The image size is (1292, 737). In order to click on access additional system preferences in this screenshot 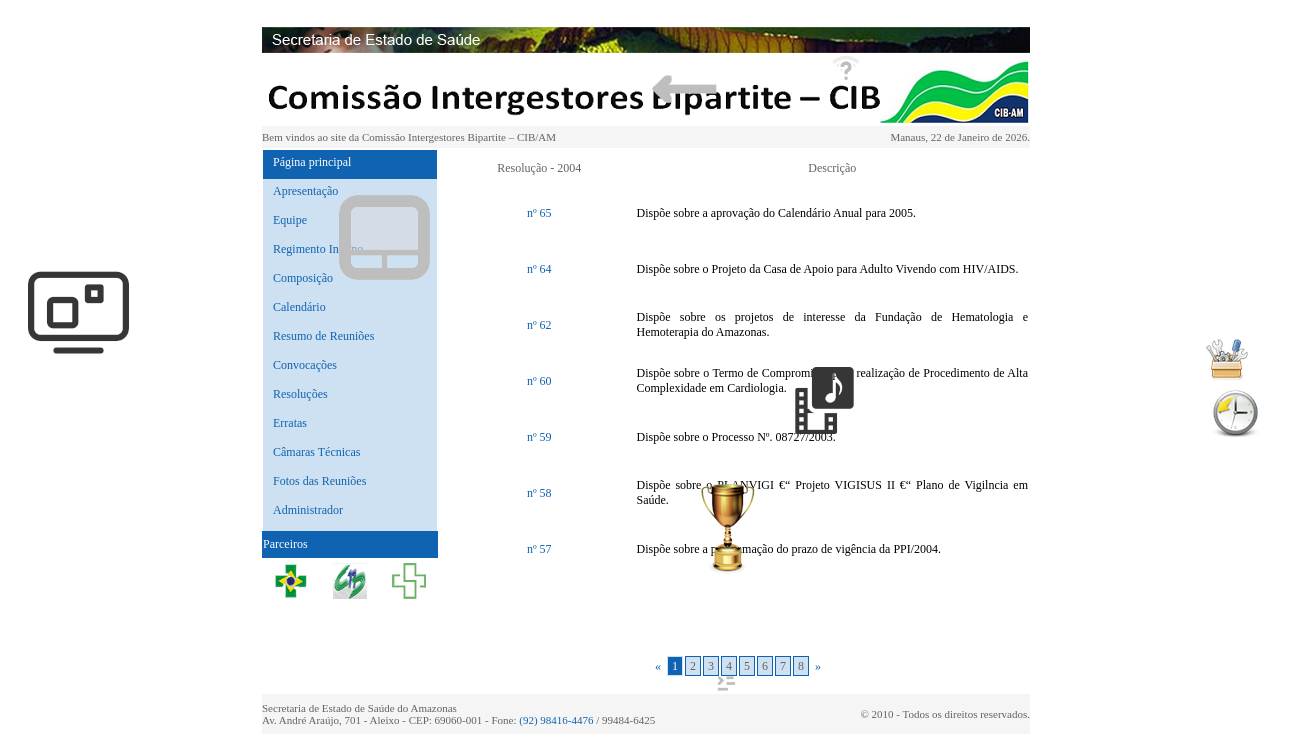, I will do `click(1227, 360)`.